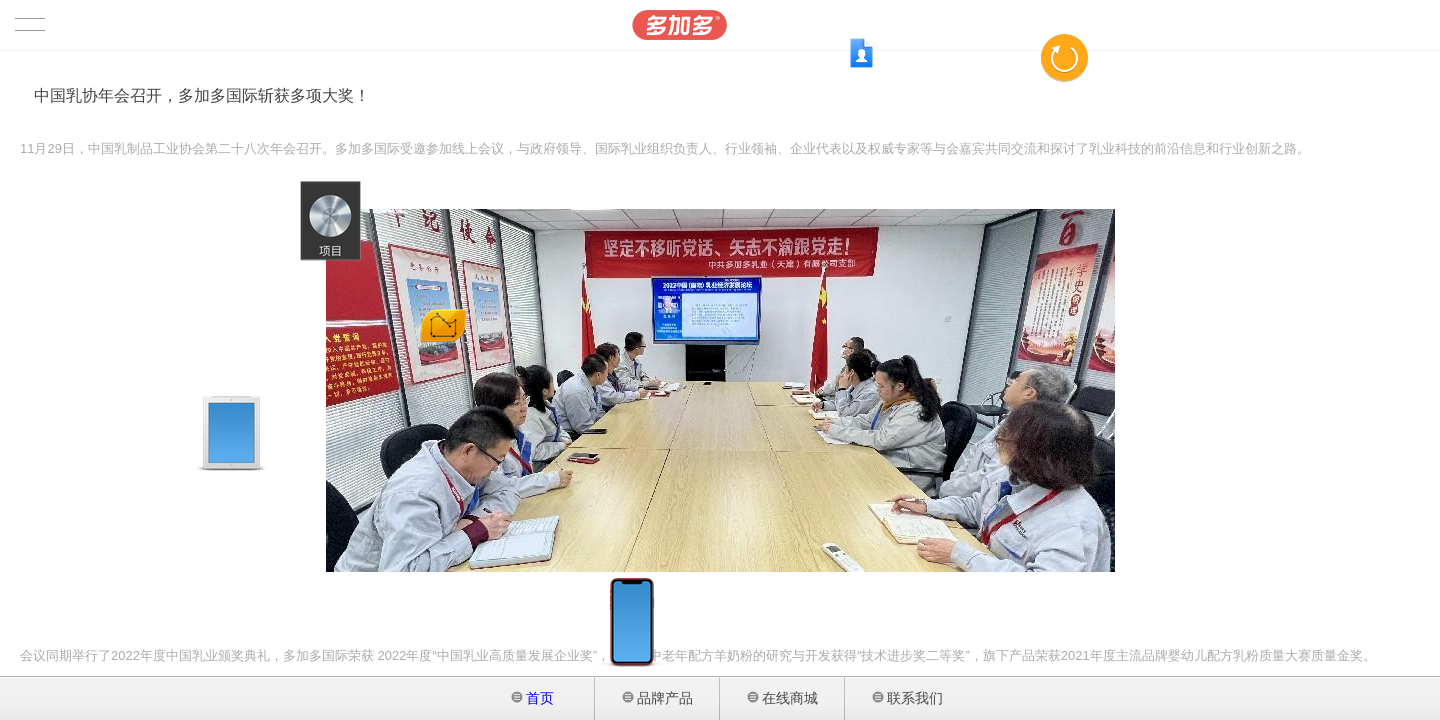  I want to click on indicates a connected iPad device, so click(231, 432).